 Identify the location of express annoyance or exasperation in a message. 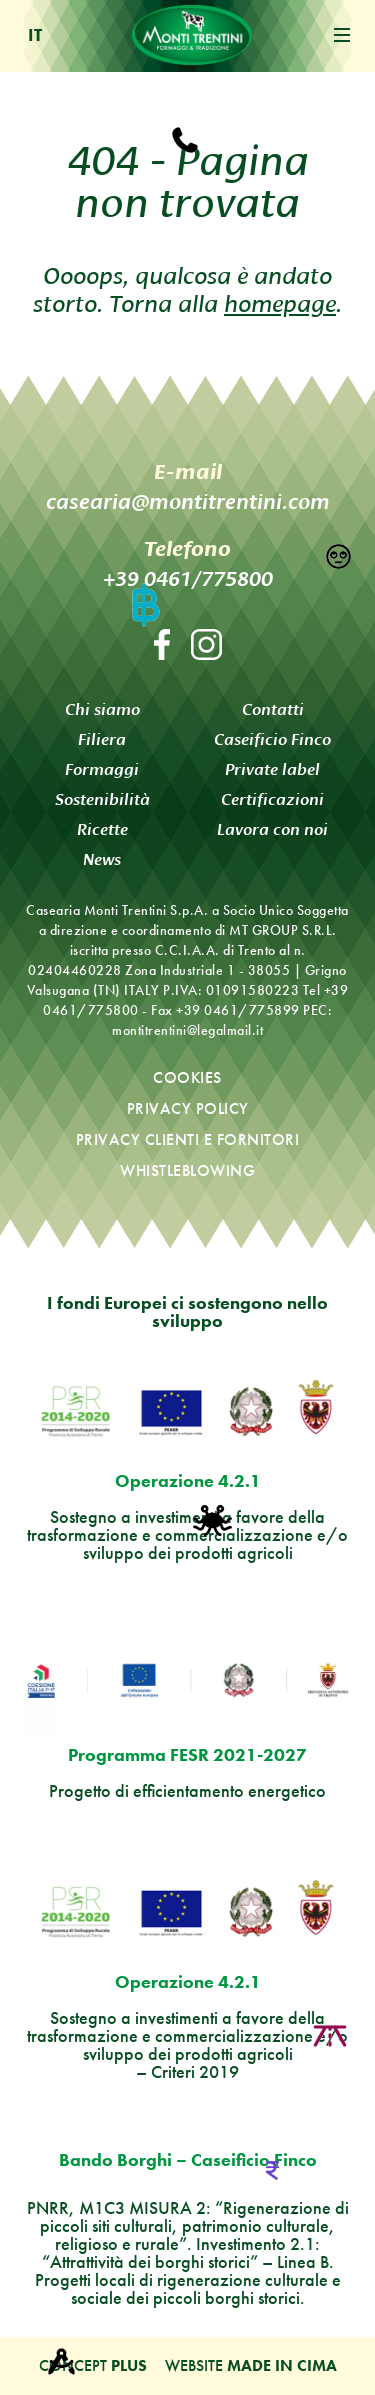
(338, 556).